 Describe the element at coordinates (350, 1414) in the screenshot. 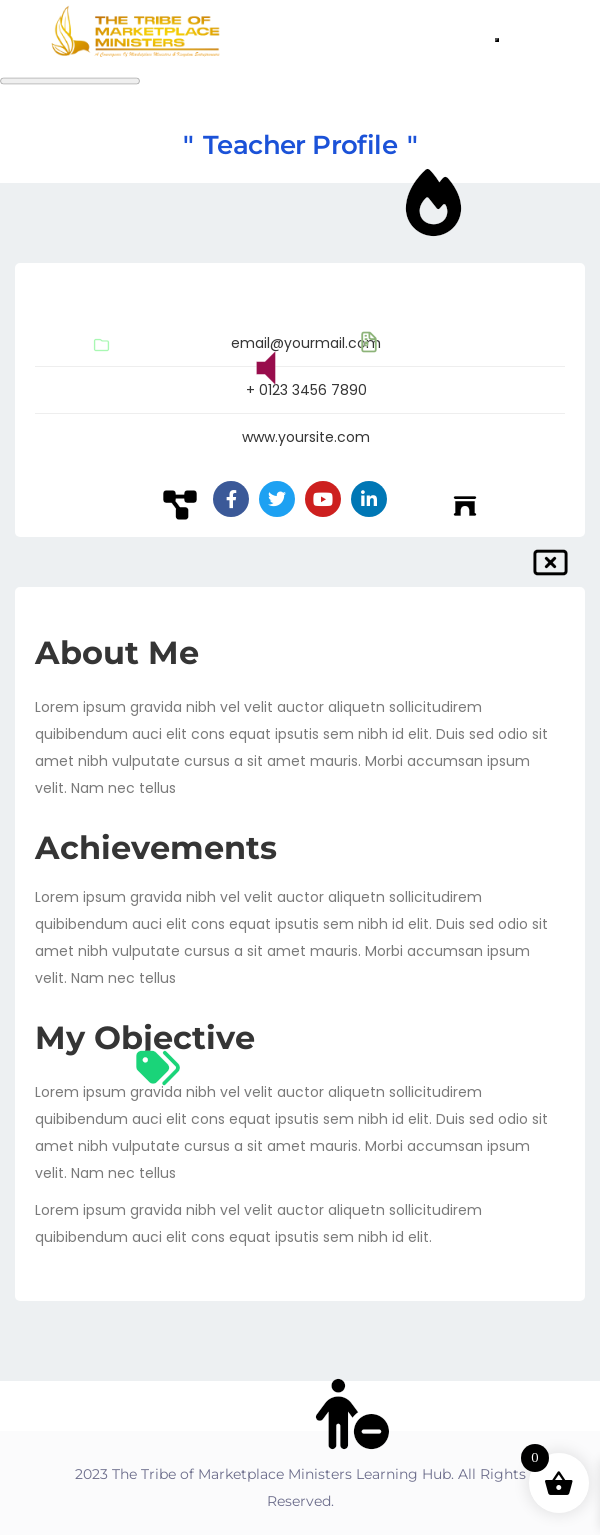

I see `remove a person from a group or list` at that location.